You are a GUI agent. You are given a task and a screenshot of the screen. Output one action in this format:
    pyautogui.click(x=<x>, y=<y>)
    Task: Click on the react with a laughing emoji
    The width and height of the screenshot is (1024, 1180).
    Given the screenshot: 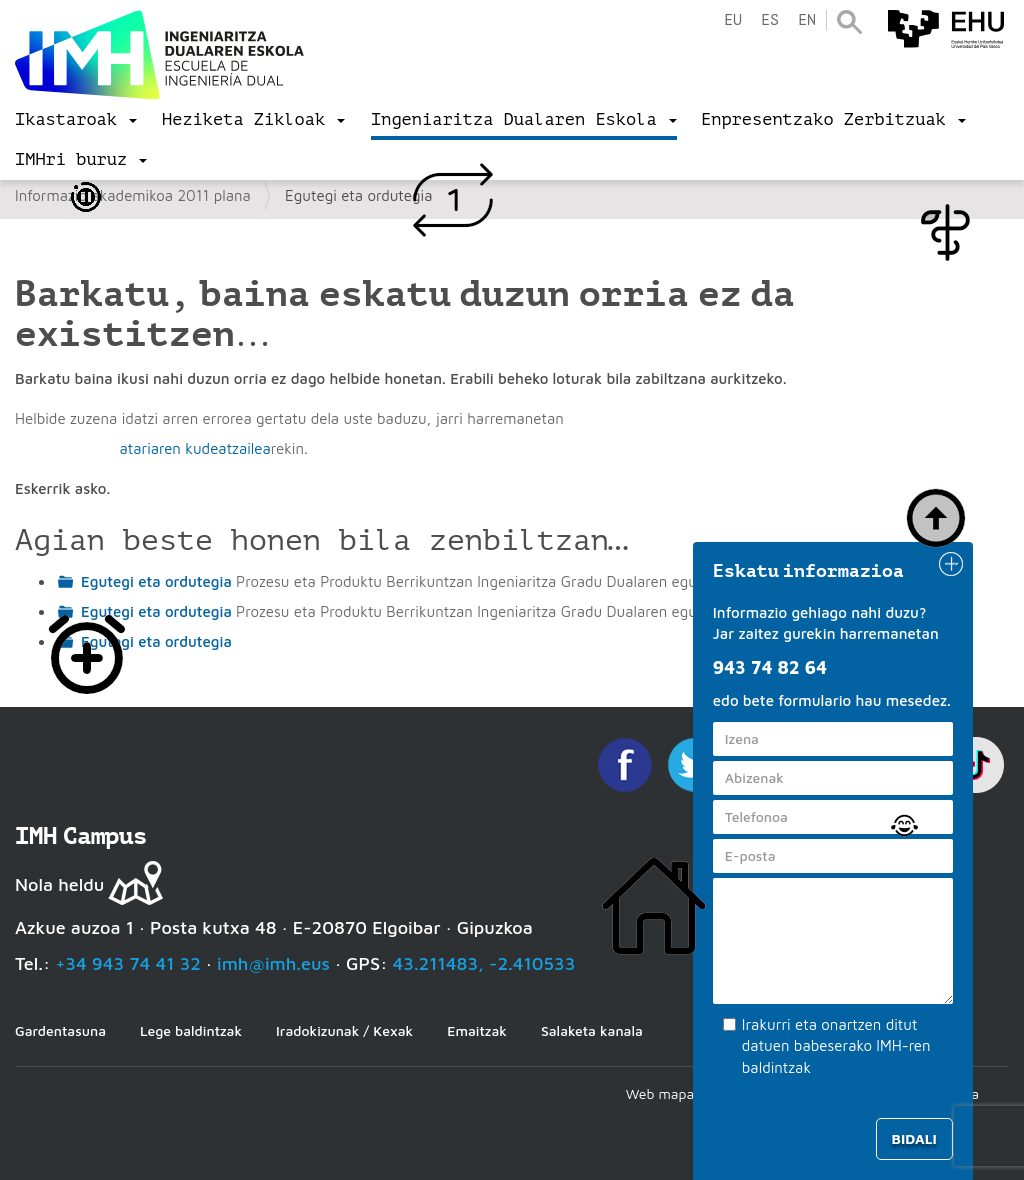 What is the action you would take?
    pyautogui.click(x=904, y=825)
    